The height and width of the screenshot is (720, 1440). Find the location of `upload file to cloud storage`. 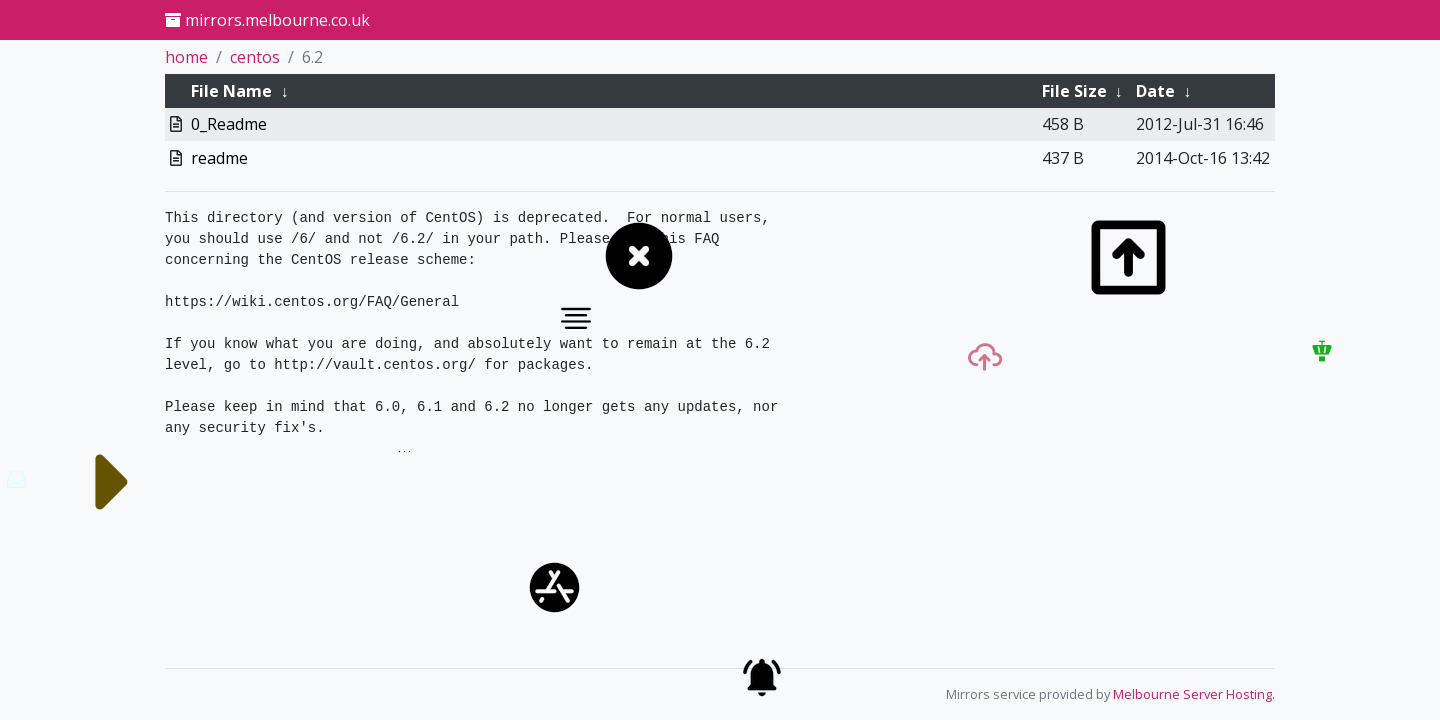

upload file to cloud storage is located at coordinates (984, 355).